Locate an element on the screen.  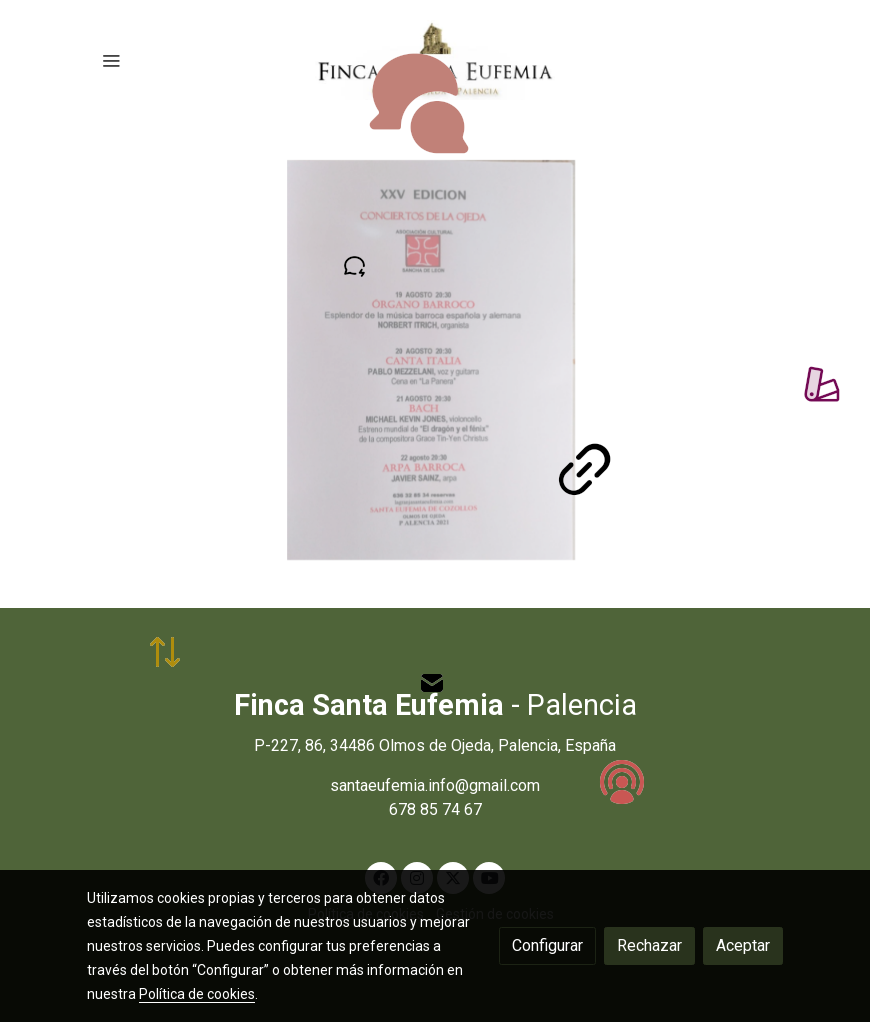
access a forum channel is located at coordinates (420, 101).